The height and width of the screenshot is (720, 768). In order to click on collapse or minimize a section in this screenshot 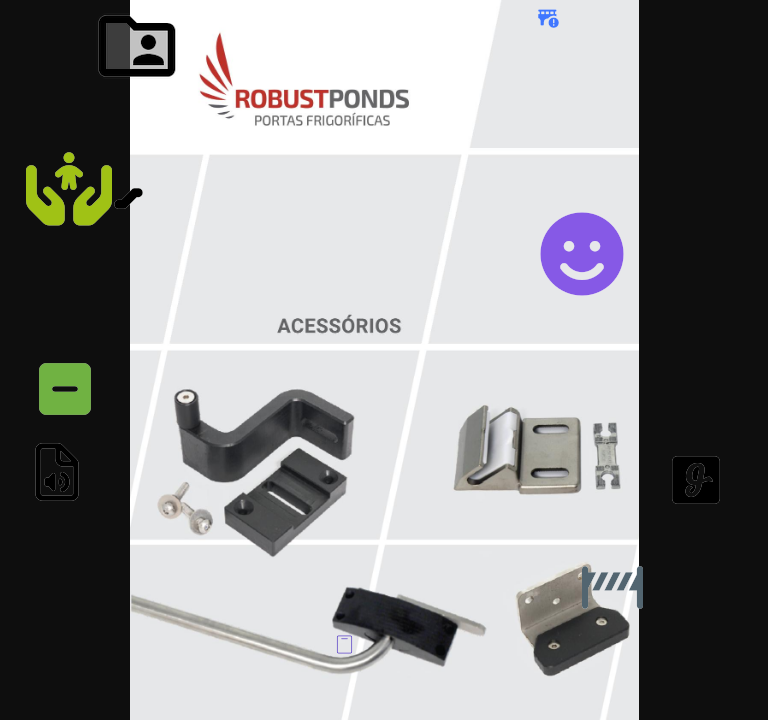, I will do `click(65, 389)`.